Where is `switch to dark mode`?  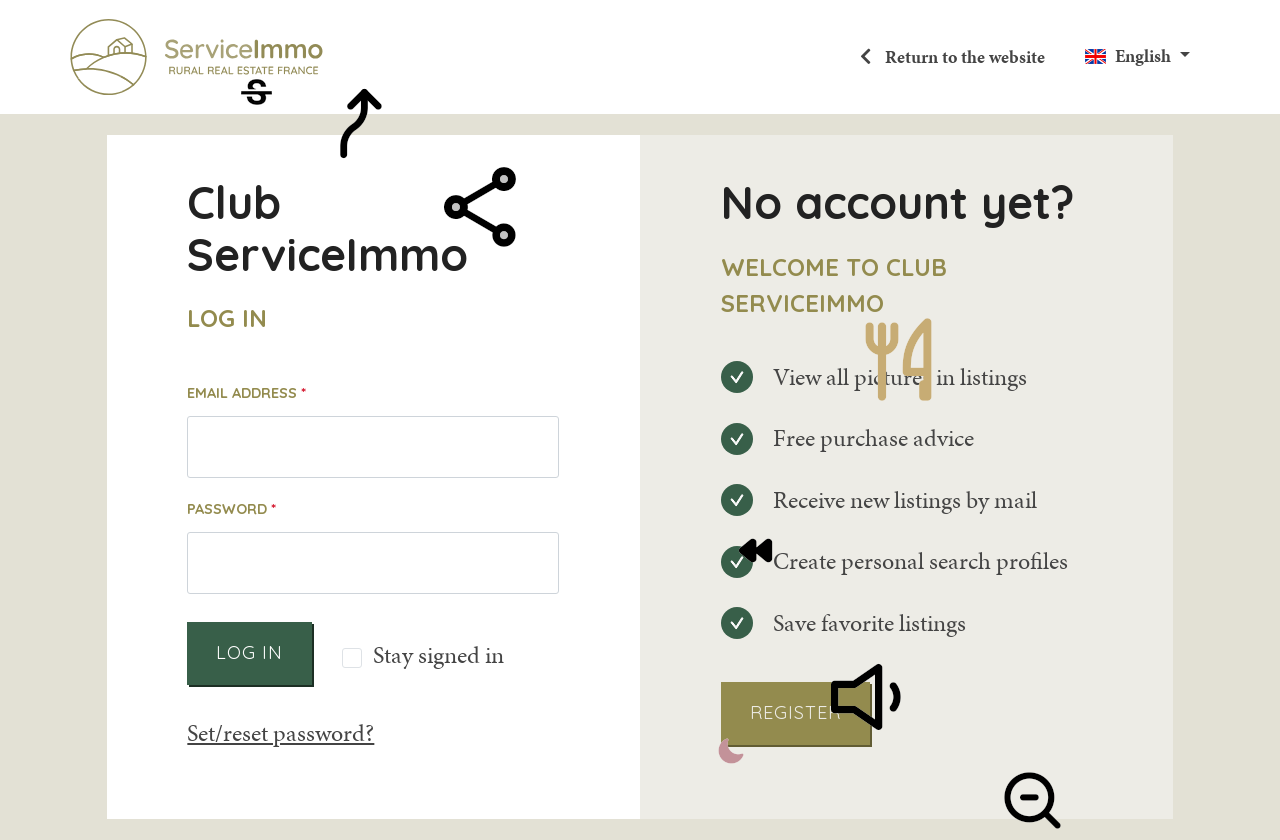
switch to dark mode is located at coordinates (731, 751).